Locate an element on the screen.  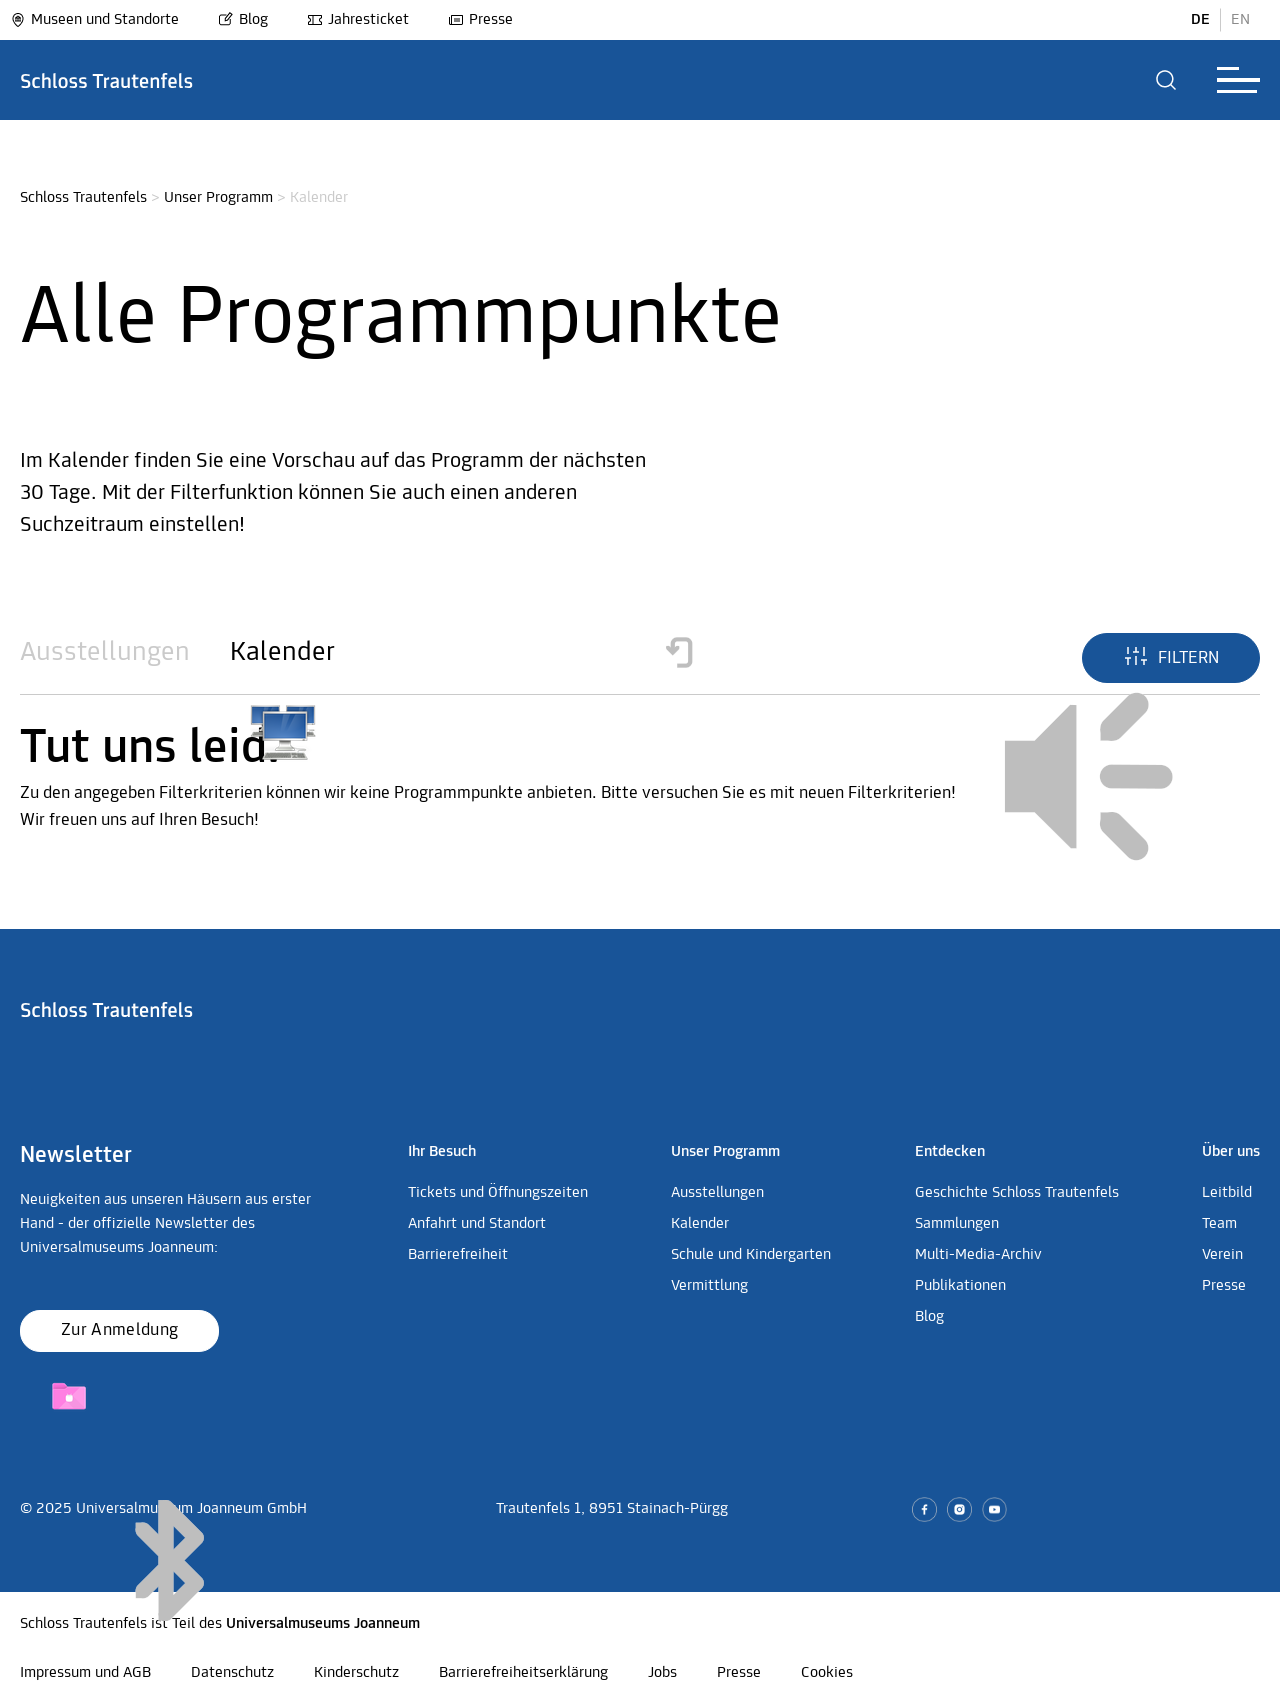
audio speaker output indicator is located at coordinates (1088, 776).